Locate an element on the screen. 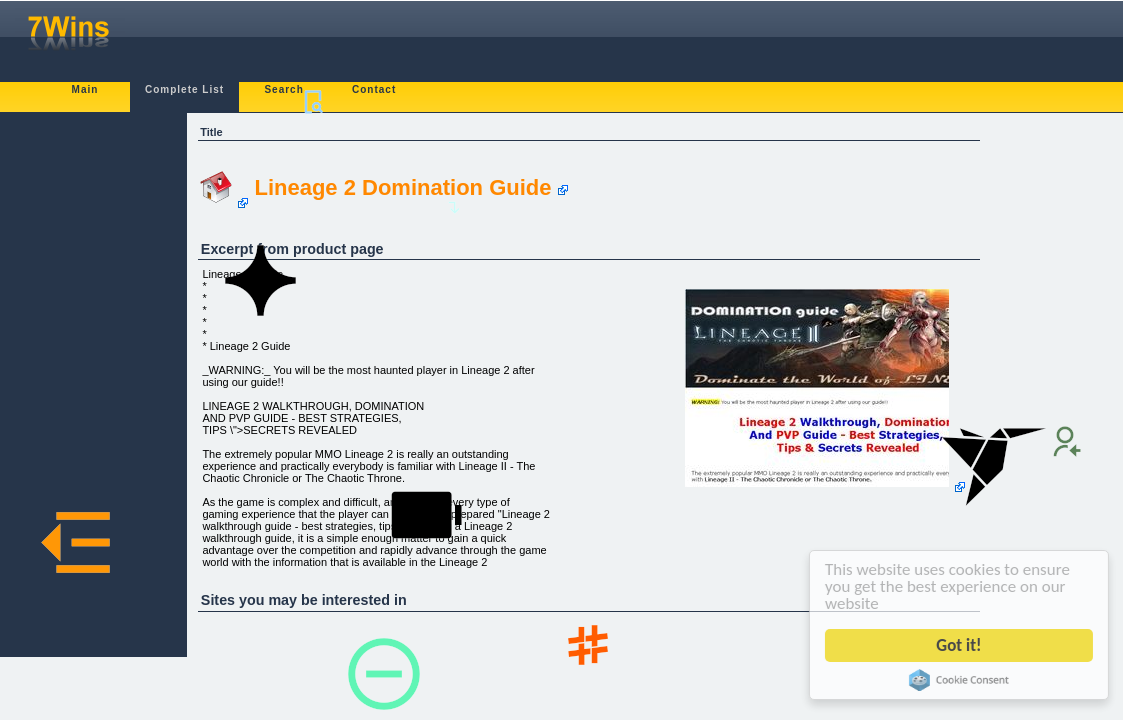  visit freelancer.com website is located at coordinates (994, 467).